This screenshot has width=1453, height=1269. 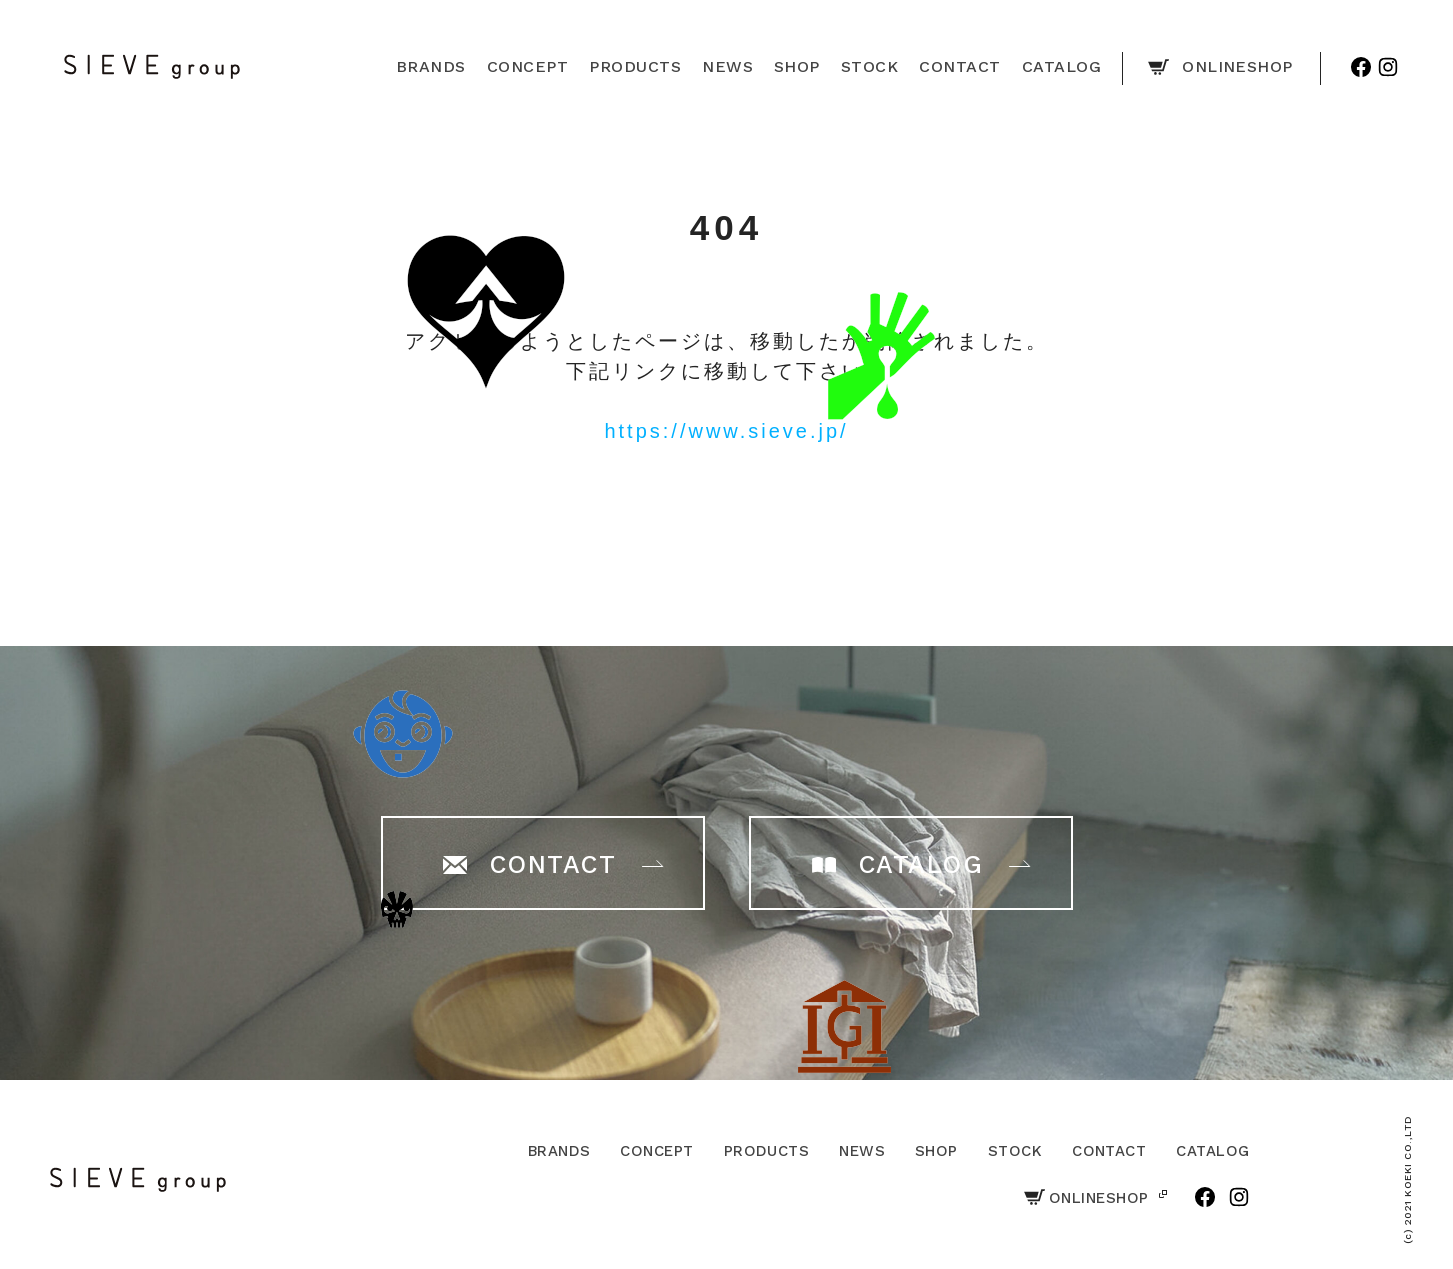 What do you see at coordinates (403, 734) in the screenshot?
I see `access parenting or baby-related features` at bounding box center [403, 734].